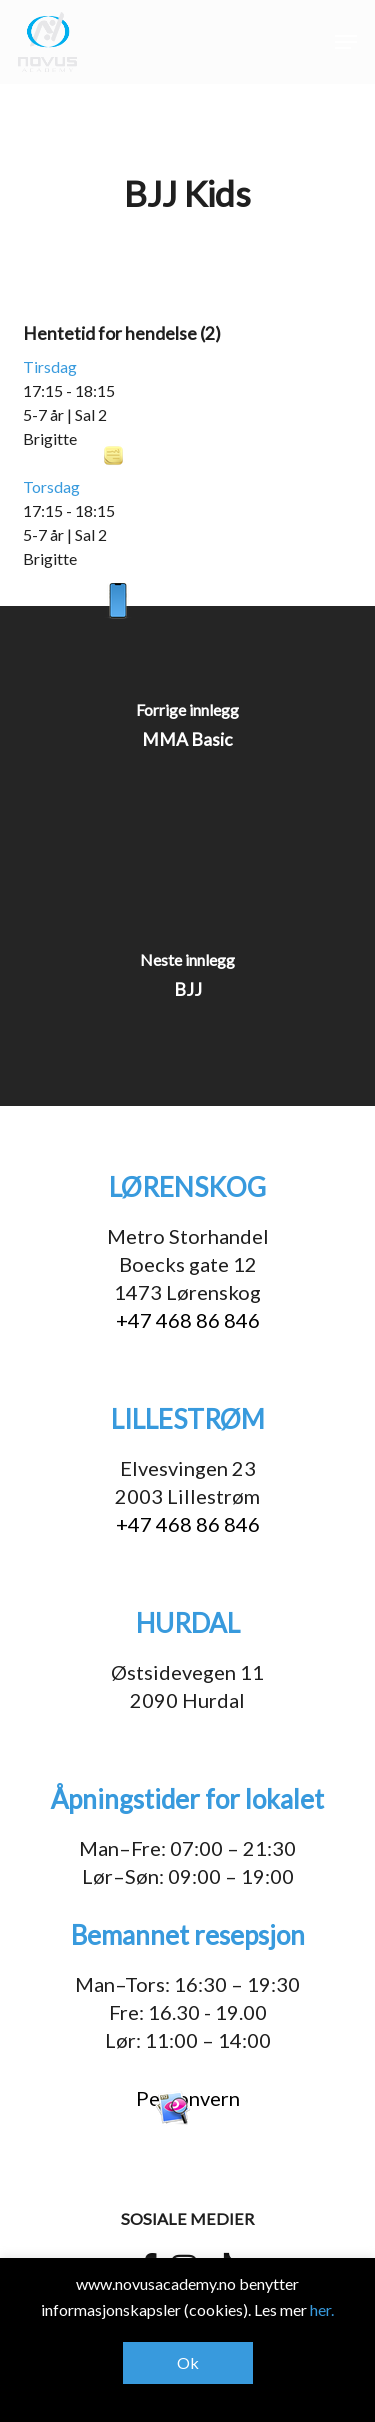  I want to click on iPhone 13 device icon, so click(118, 601).